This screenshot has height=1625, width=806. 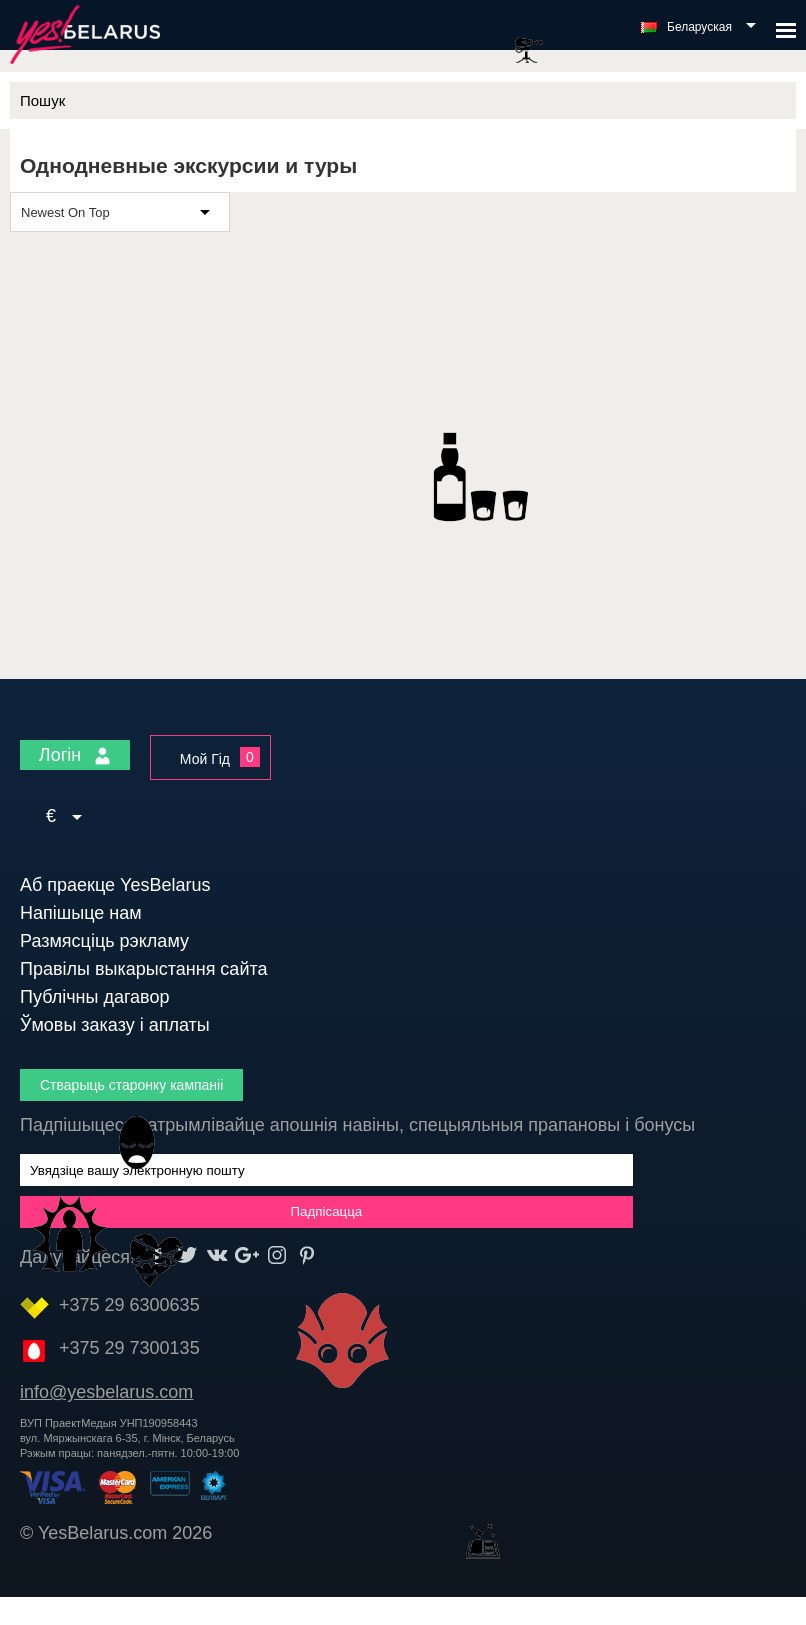 I want to click on select triton or sea creature character, so click(x=342, y=1340).